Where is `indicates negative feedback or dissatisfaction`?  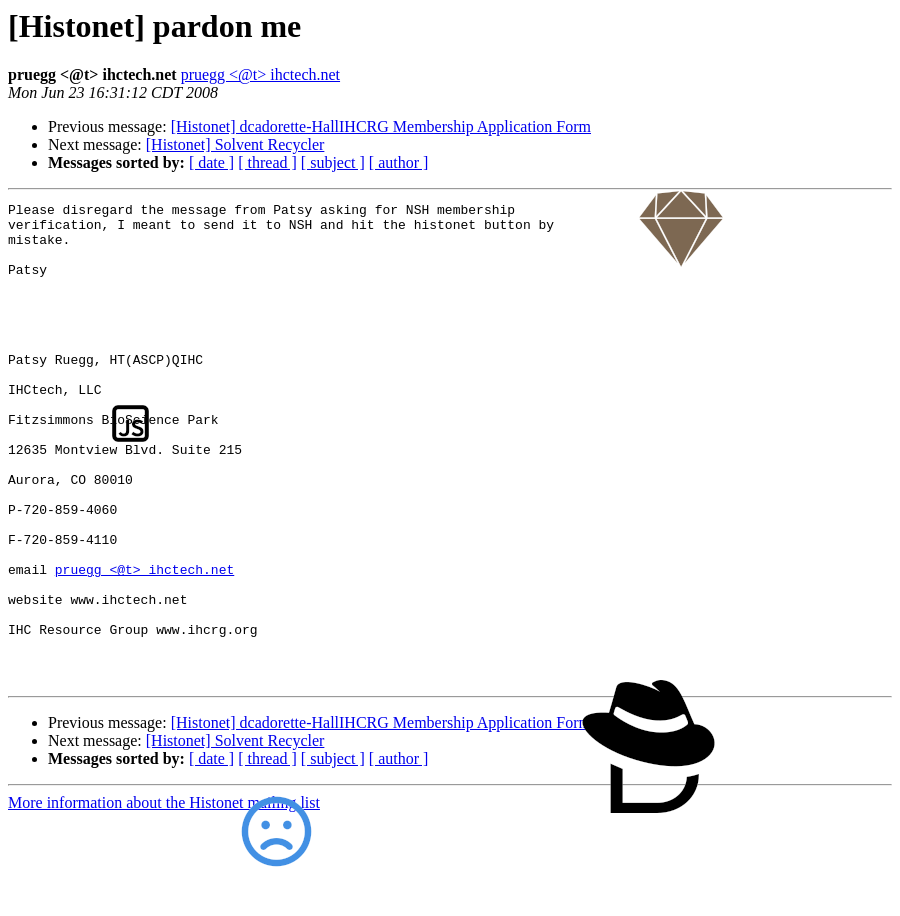
indicates negative feedback or dissatisfaction is located at coordinates (276, 831).